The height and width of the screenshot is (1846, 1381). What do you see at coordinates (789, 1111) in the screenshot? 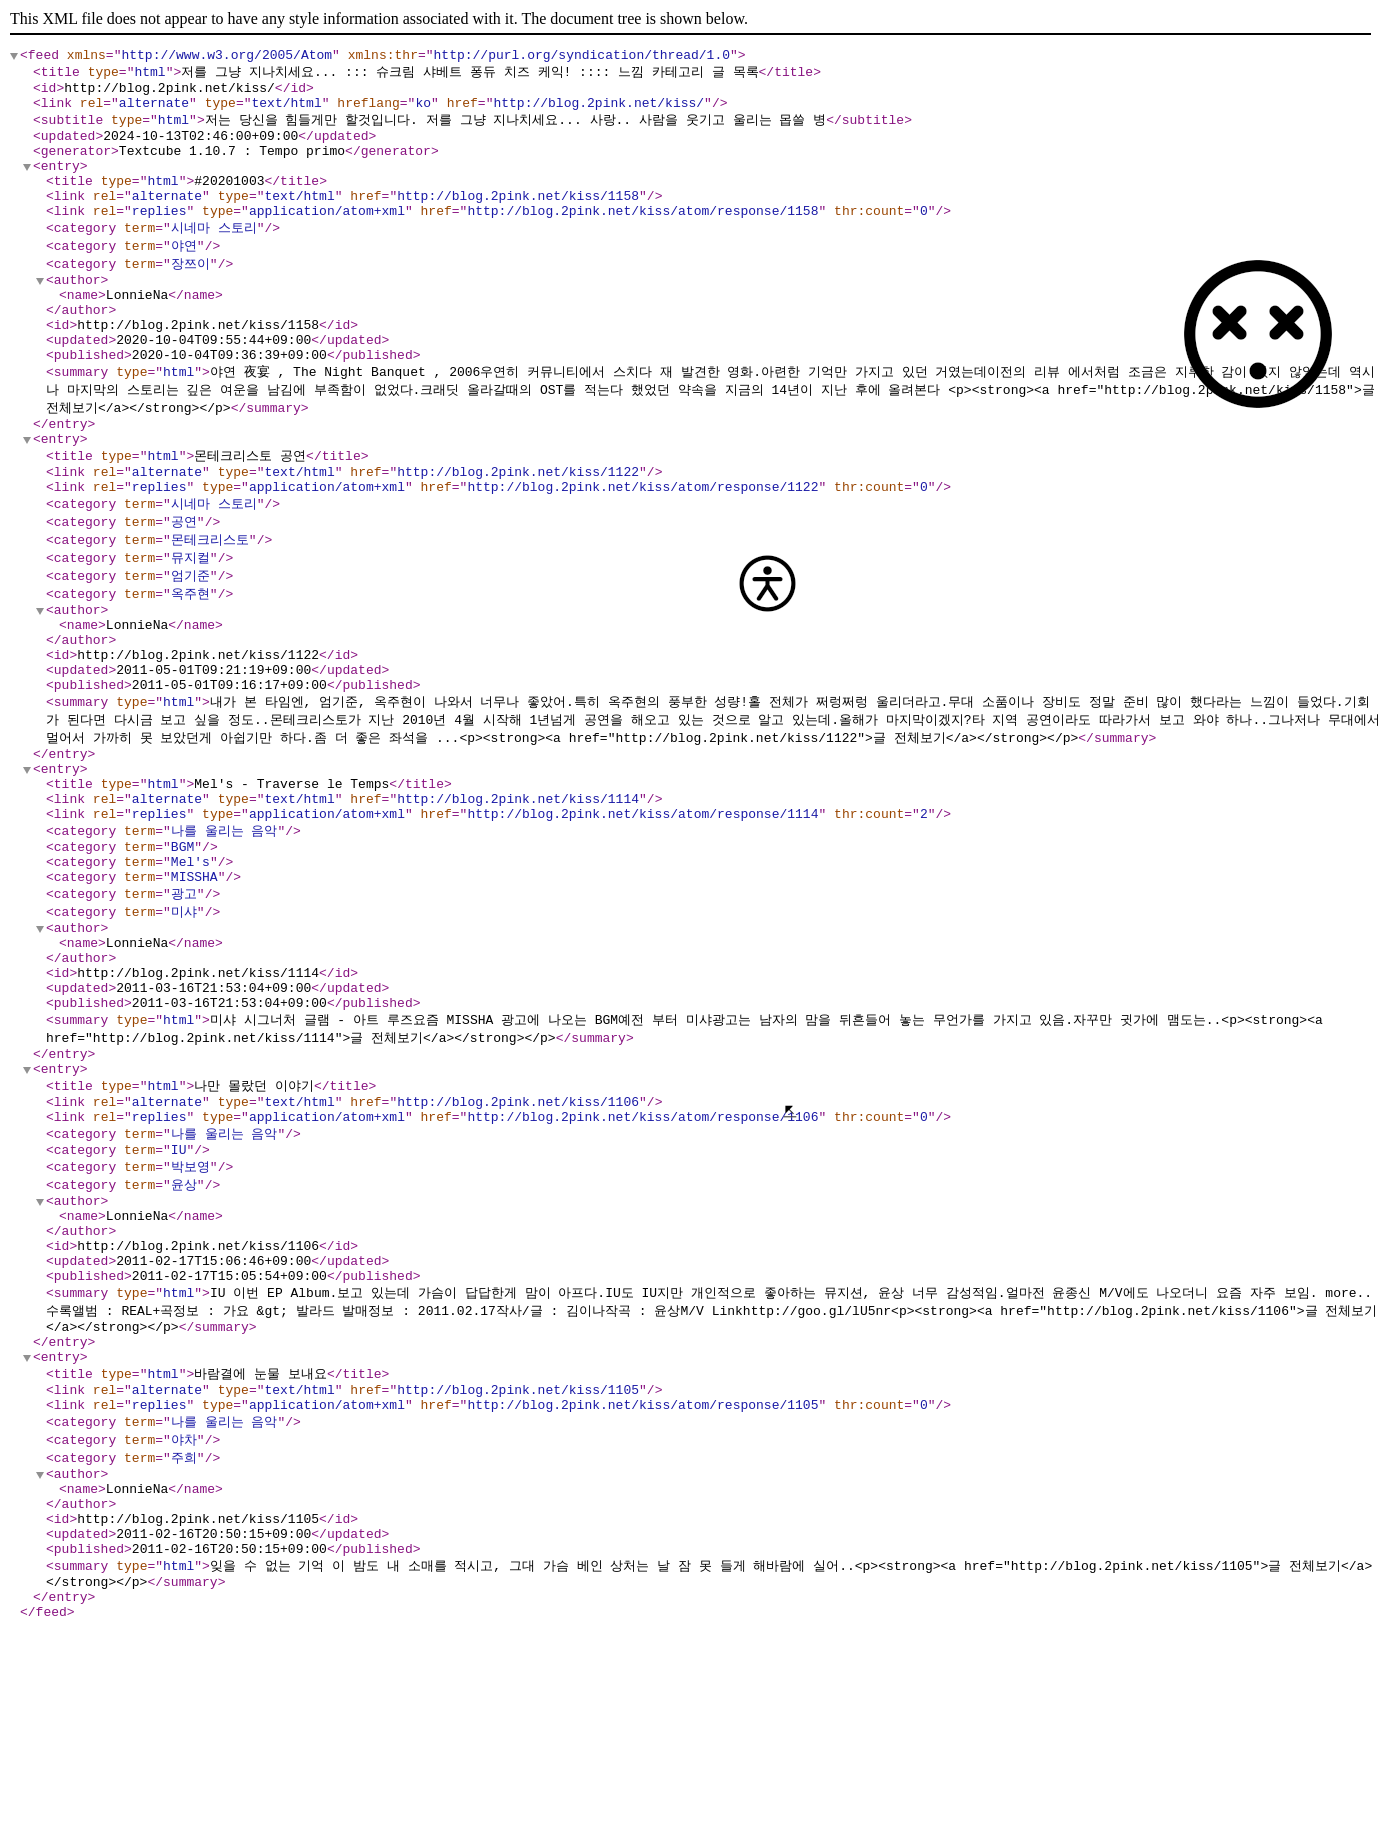
I see `navigate to the top-left or beginning of content` at bounding box center [789, 1111].